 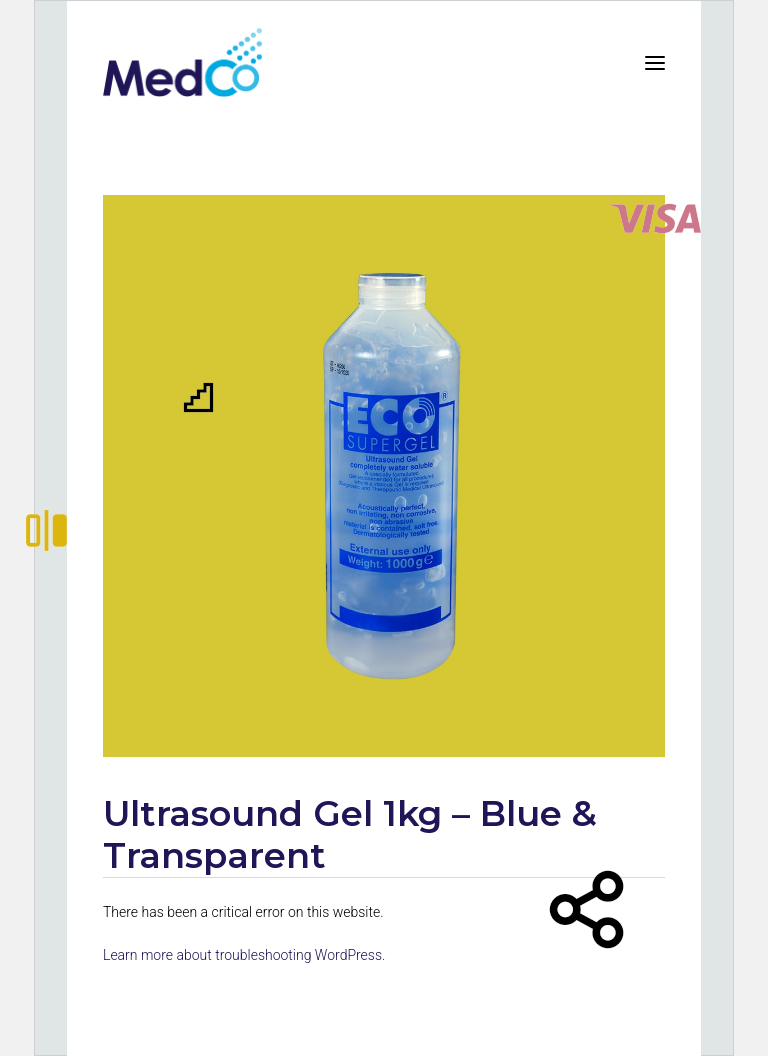 What do you see at coordinates (198, 397) in the screenshot?
I see `indicates stairs or stairway access` at bounding box center [198, 397].